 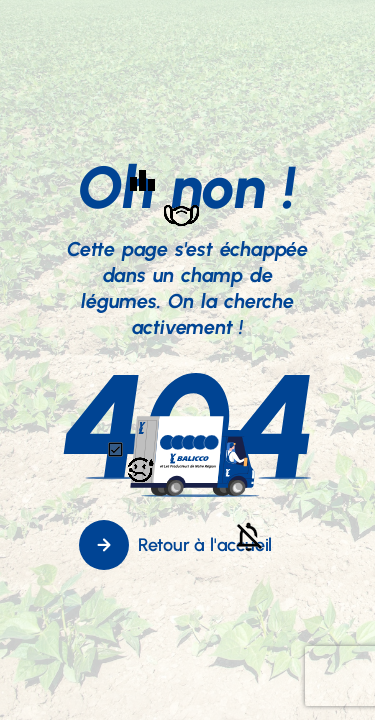 What do you see at coordinates (115, 449) in the screenshot?
I see `select or confirm an option` at bounding box center [115, 449].